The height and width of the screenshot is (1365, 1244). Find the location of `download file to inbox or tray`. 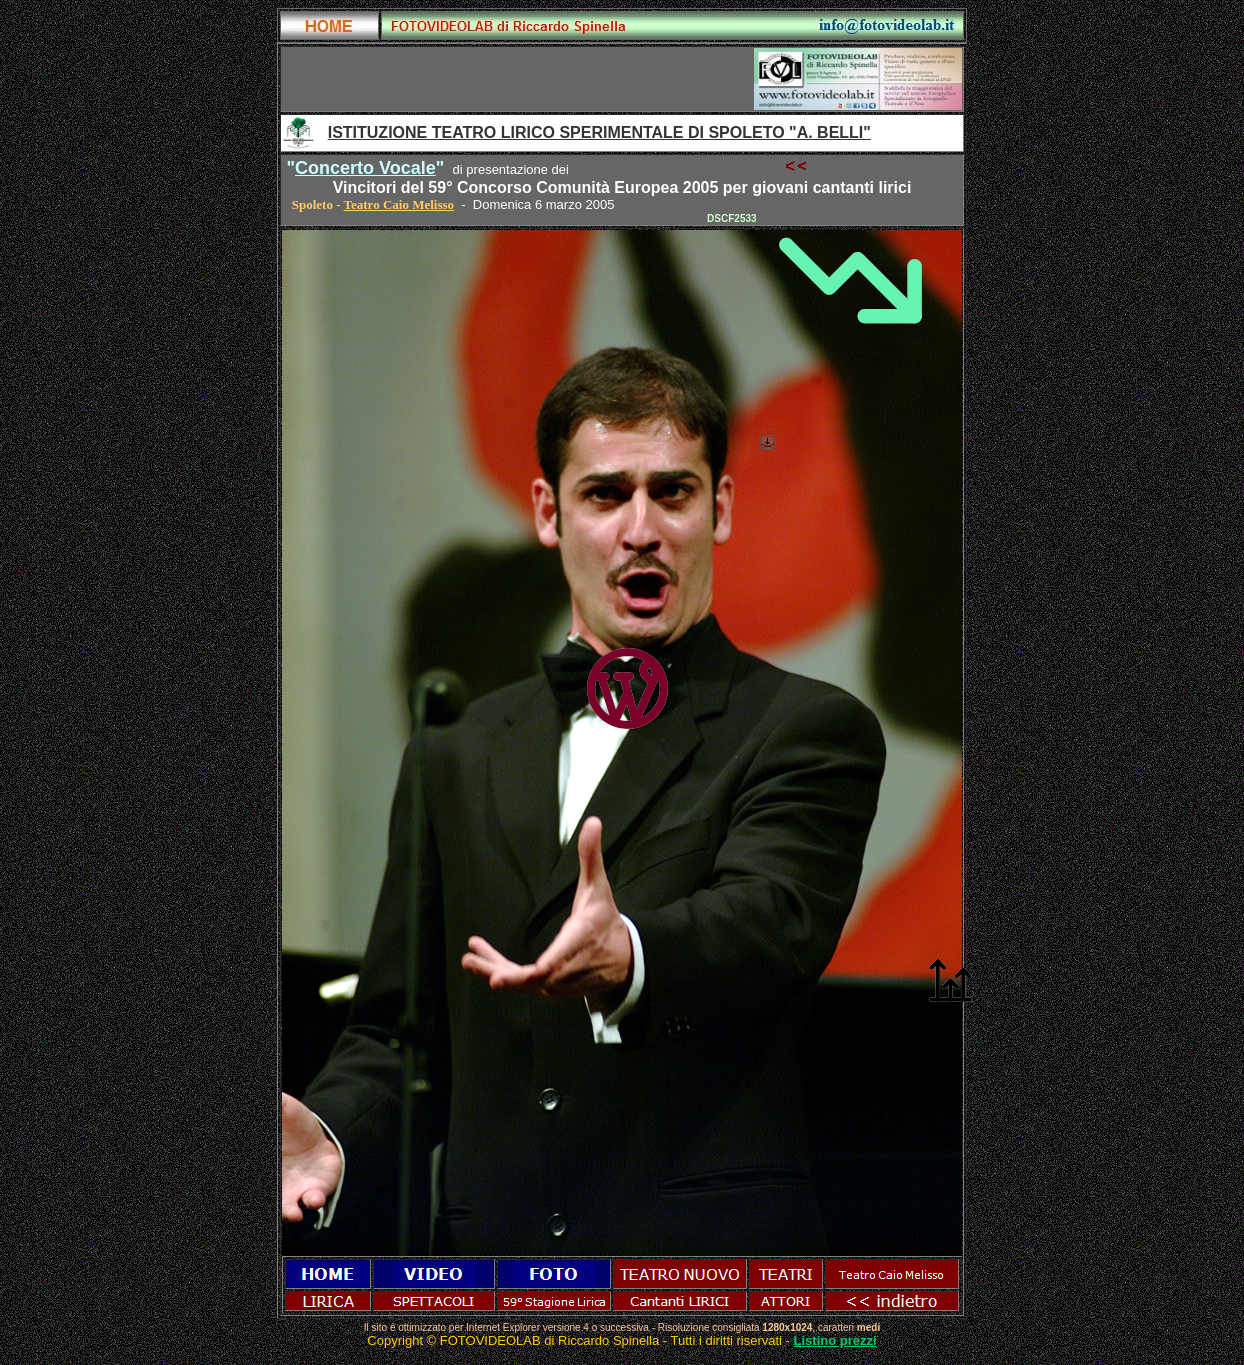

download file to inbox or tray is located at coordinates (767, 442).